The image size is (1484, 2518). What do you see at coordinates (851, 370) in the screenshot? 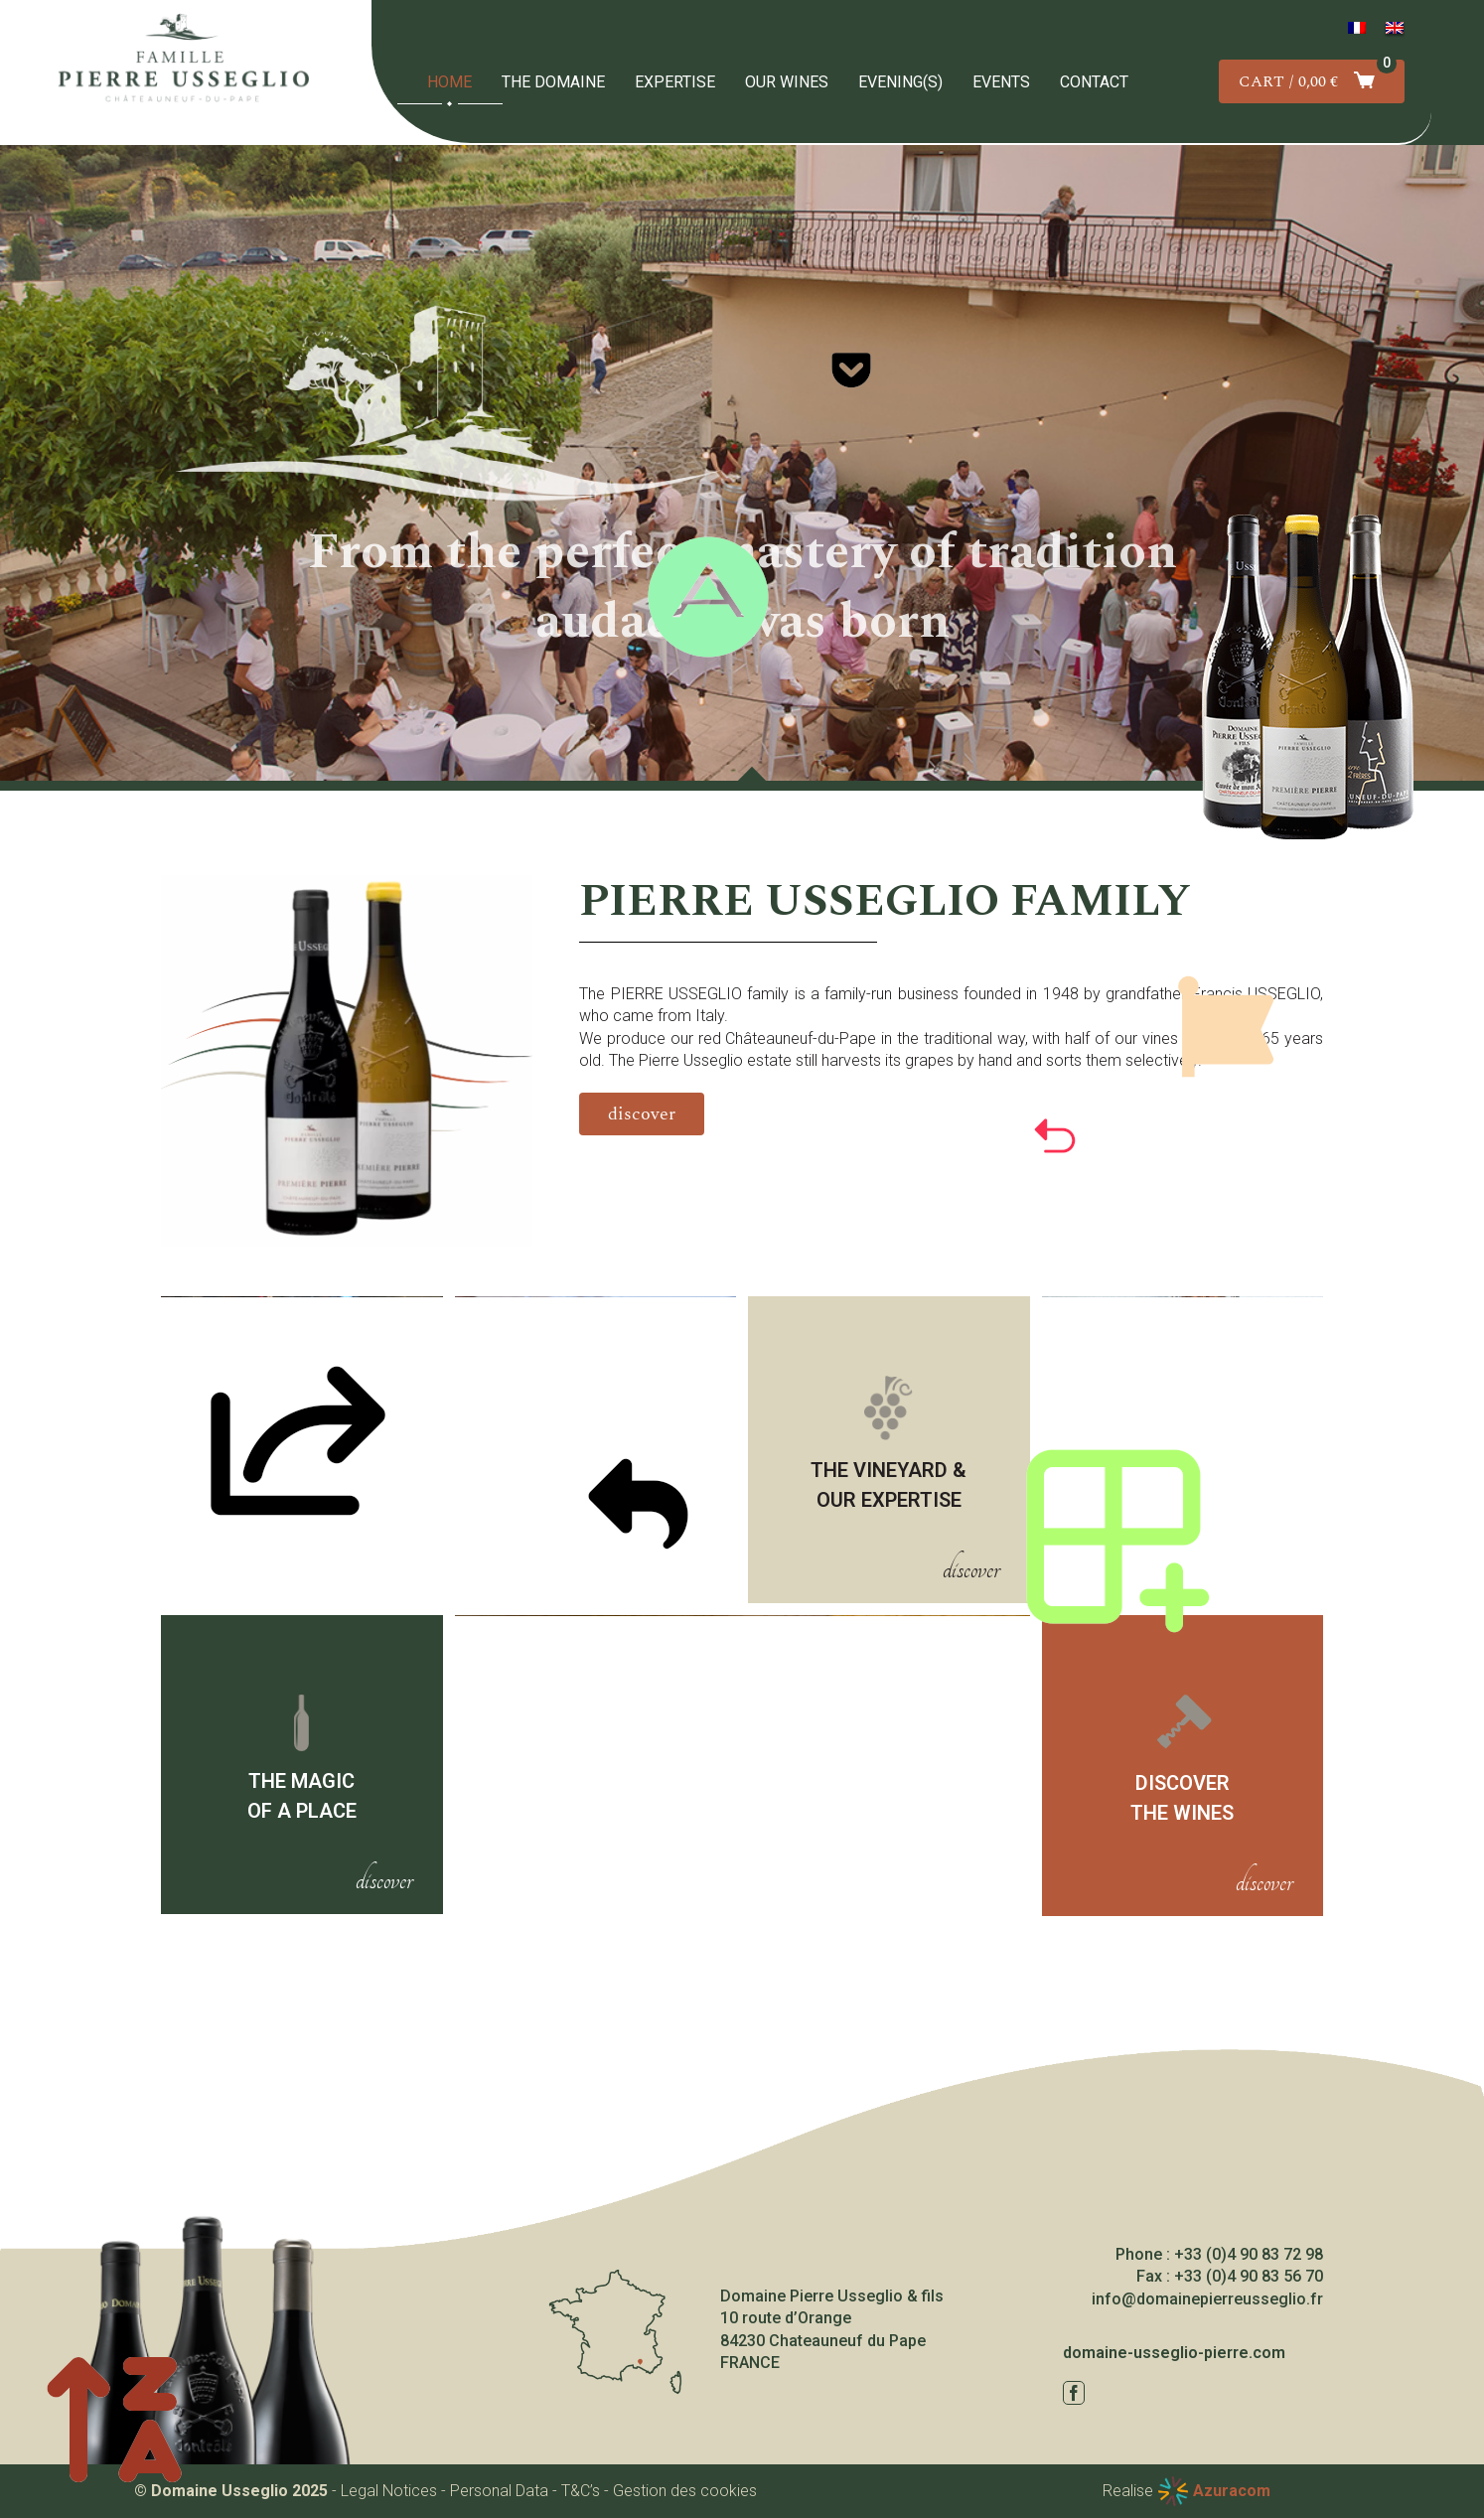
I see `save to Pocket` at bounding box center [851, 370].